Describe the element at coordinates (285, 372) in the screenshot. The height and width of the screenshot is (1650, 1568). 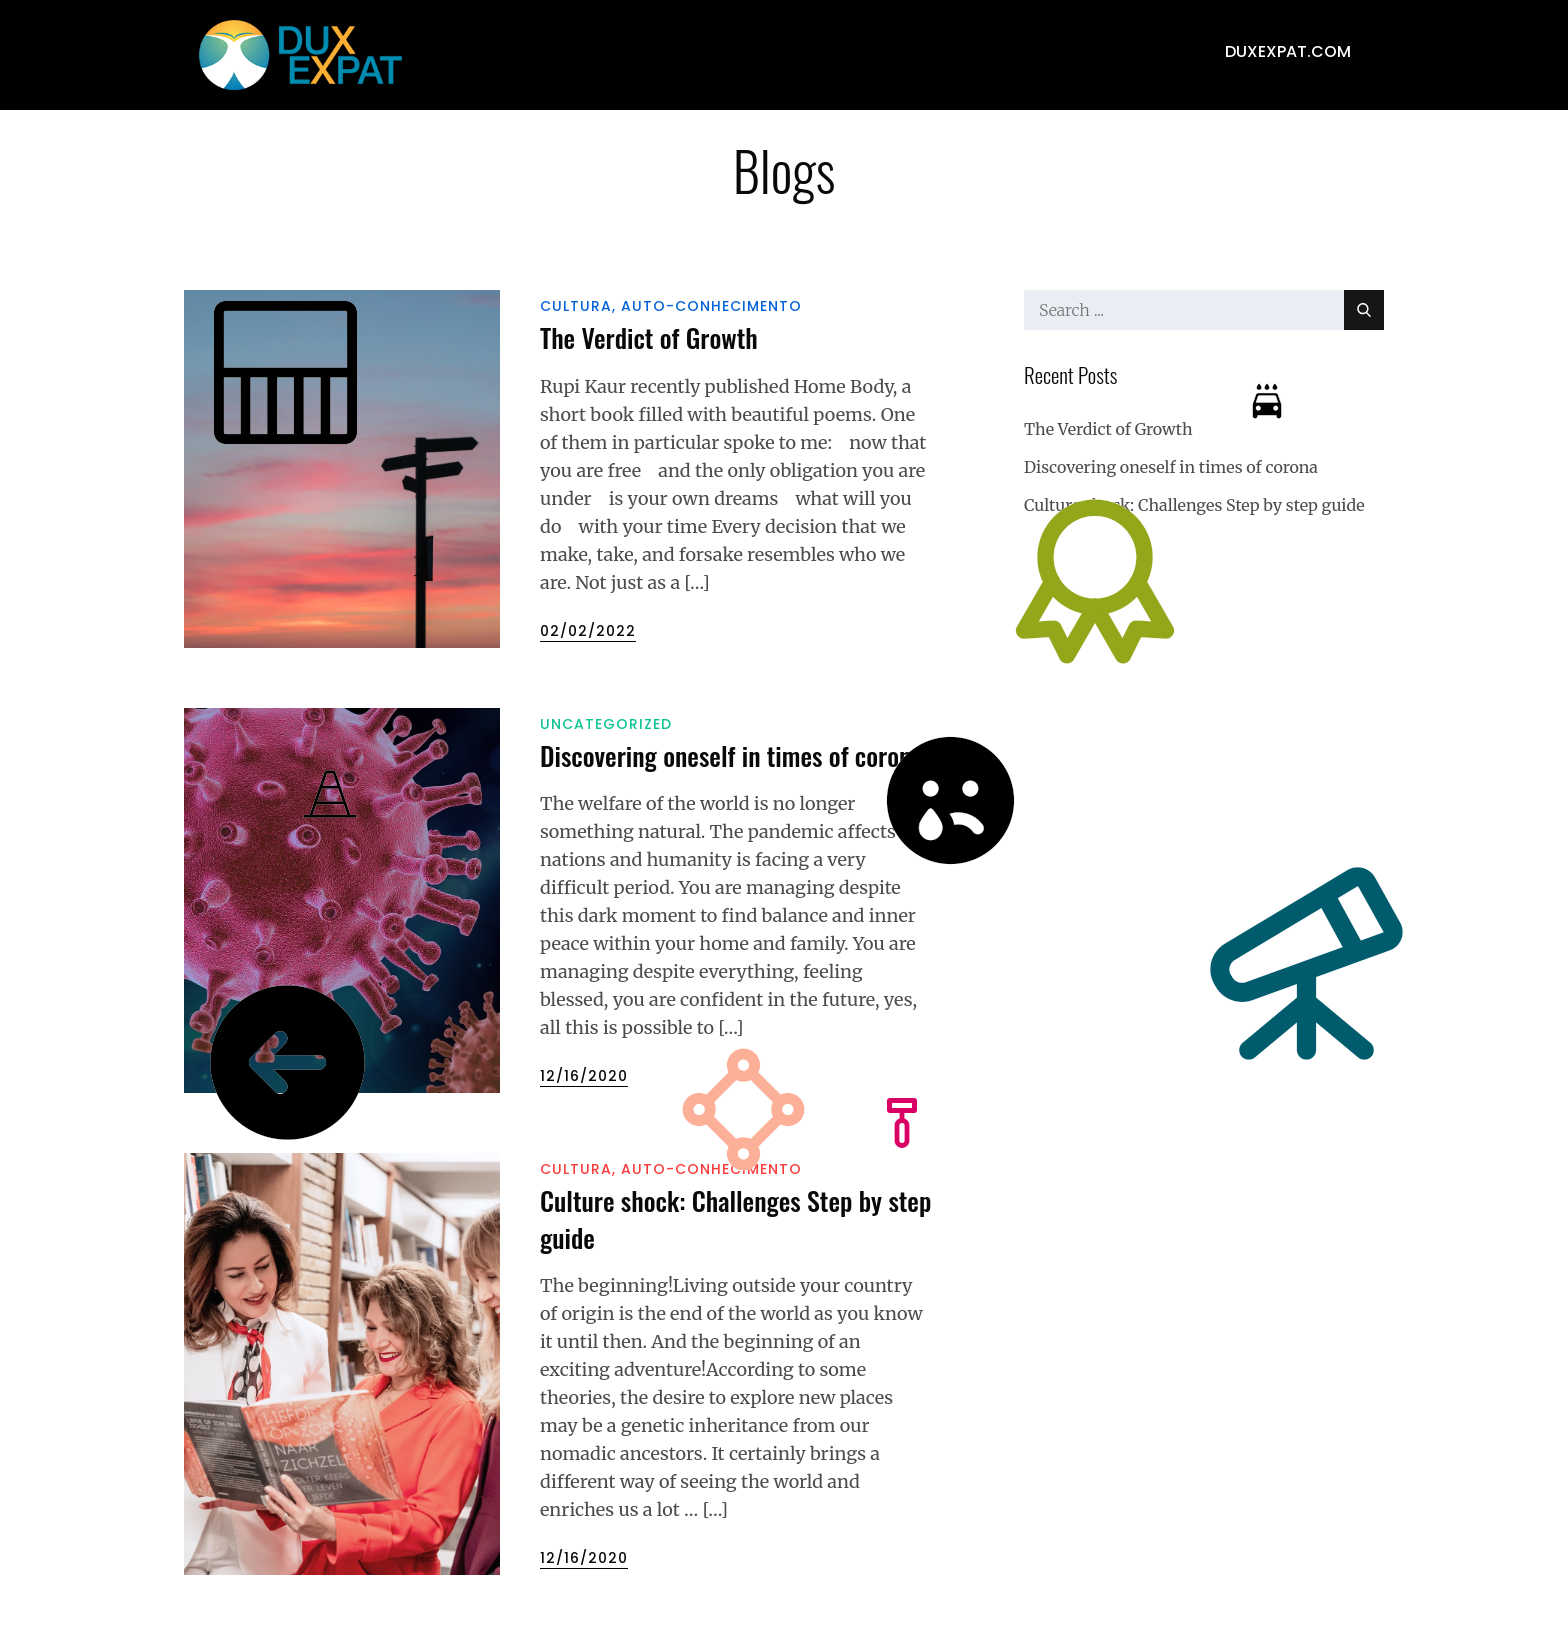
I see `toggle bottom panel visibility` at that location.